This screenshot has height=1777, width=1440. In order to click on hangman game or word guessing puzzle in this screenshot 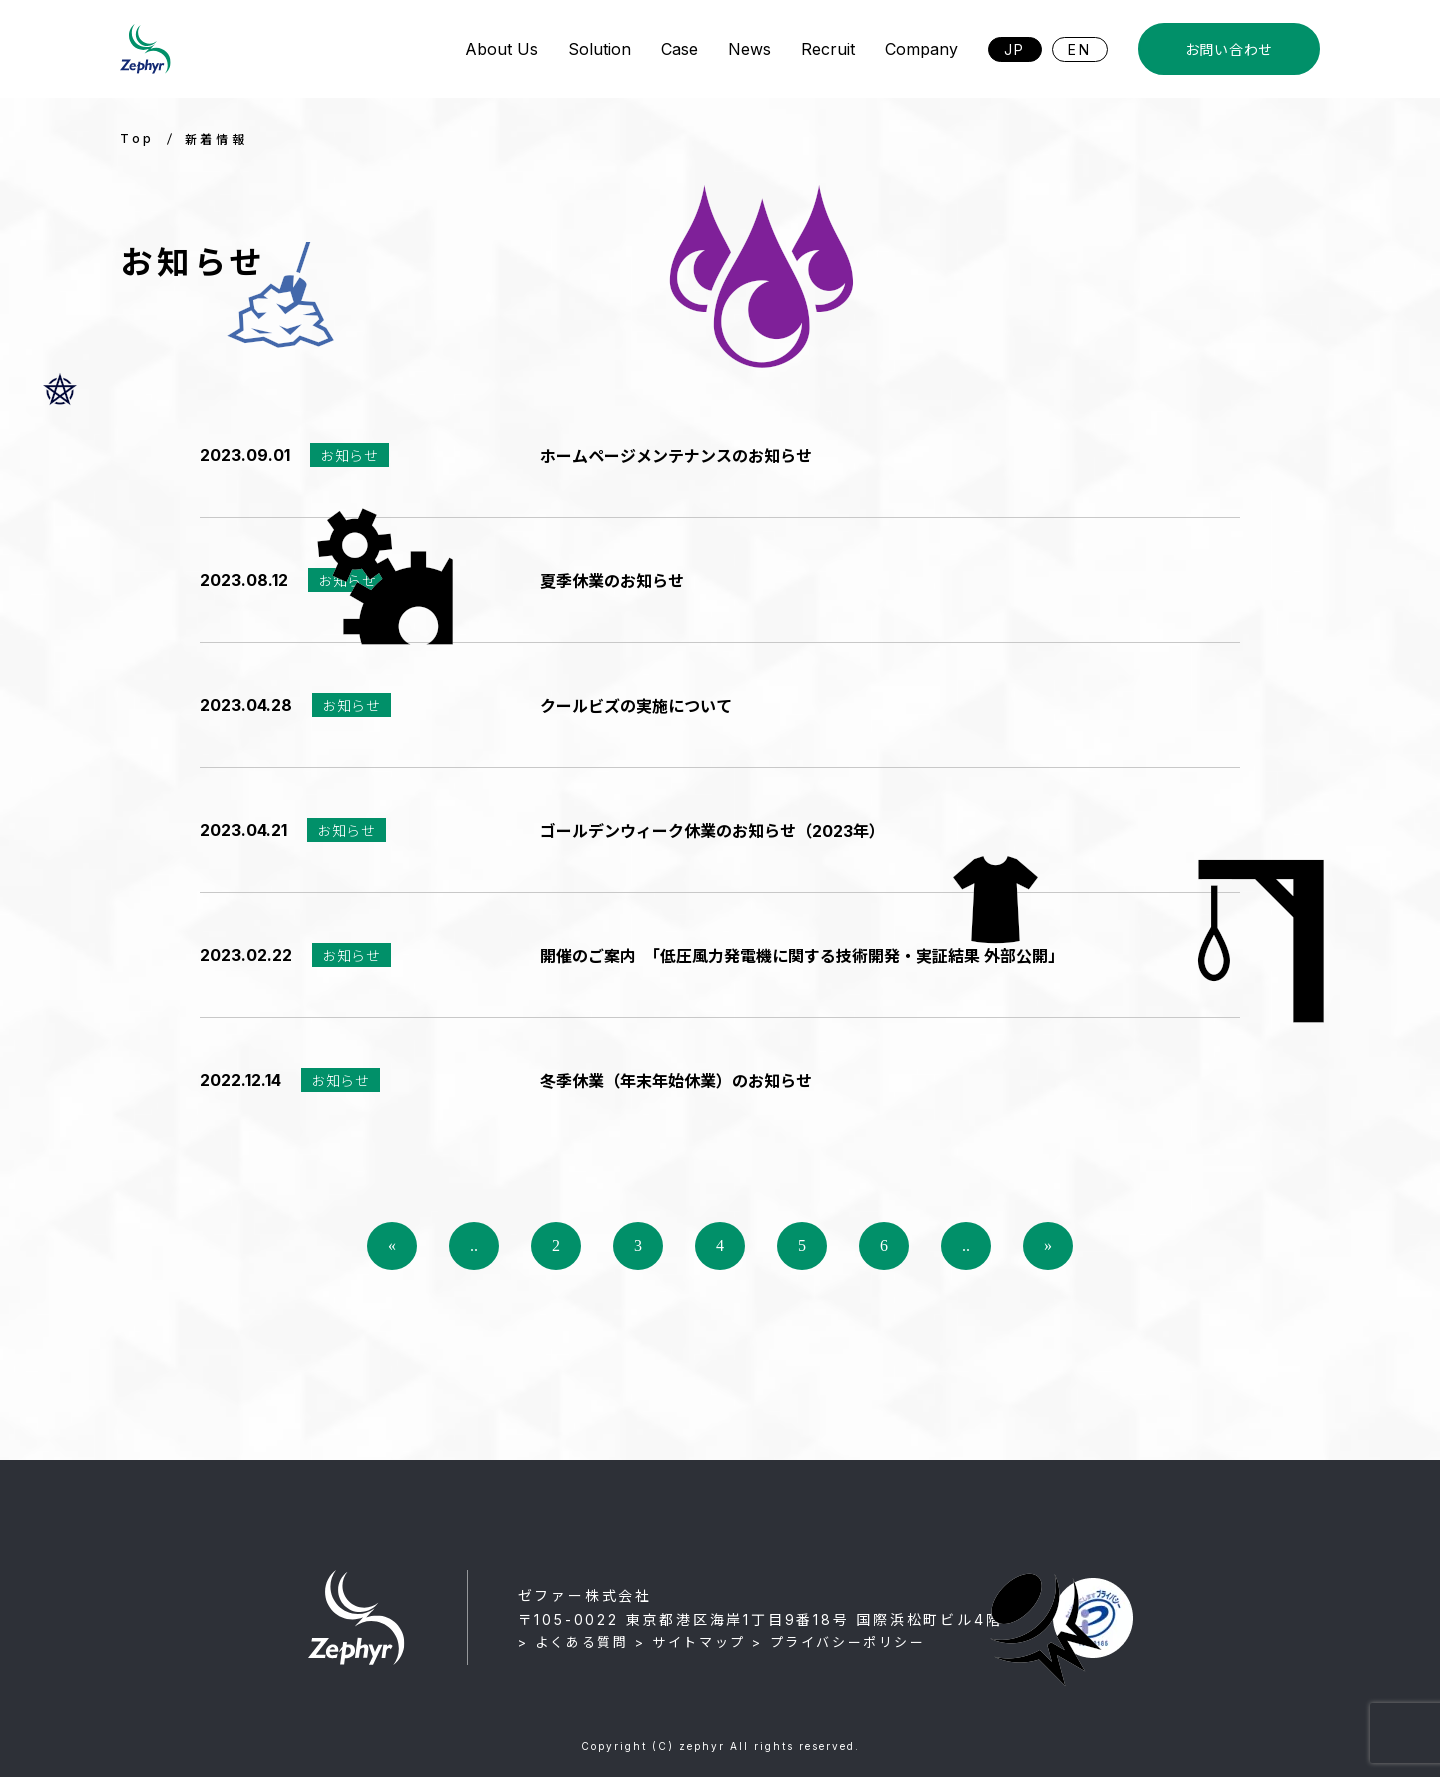, I will do `click(1258, 940)`.